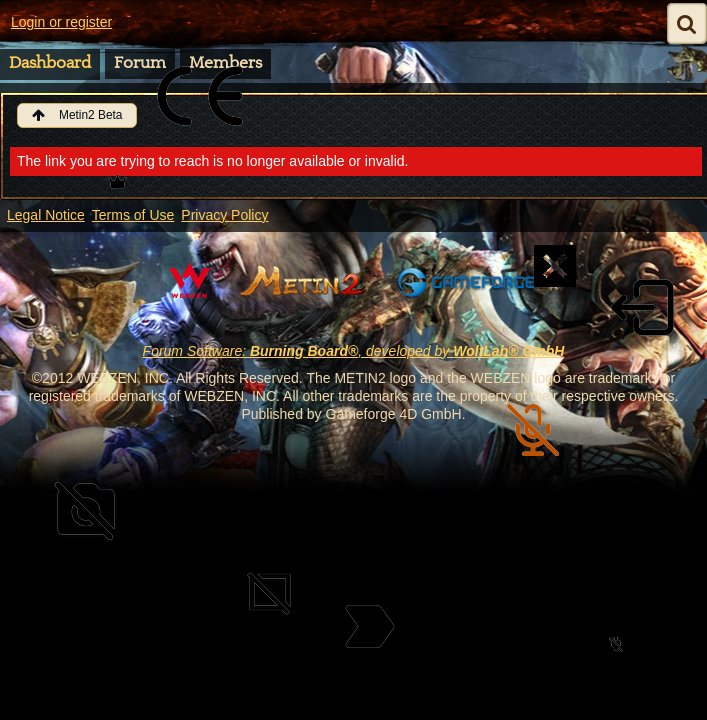 This screenshot has width=707, height=720. Describe the element at coordinates (533, 430) in the screenshot. I see `mute your microphone` at that location.